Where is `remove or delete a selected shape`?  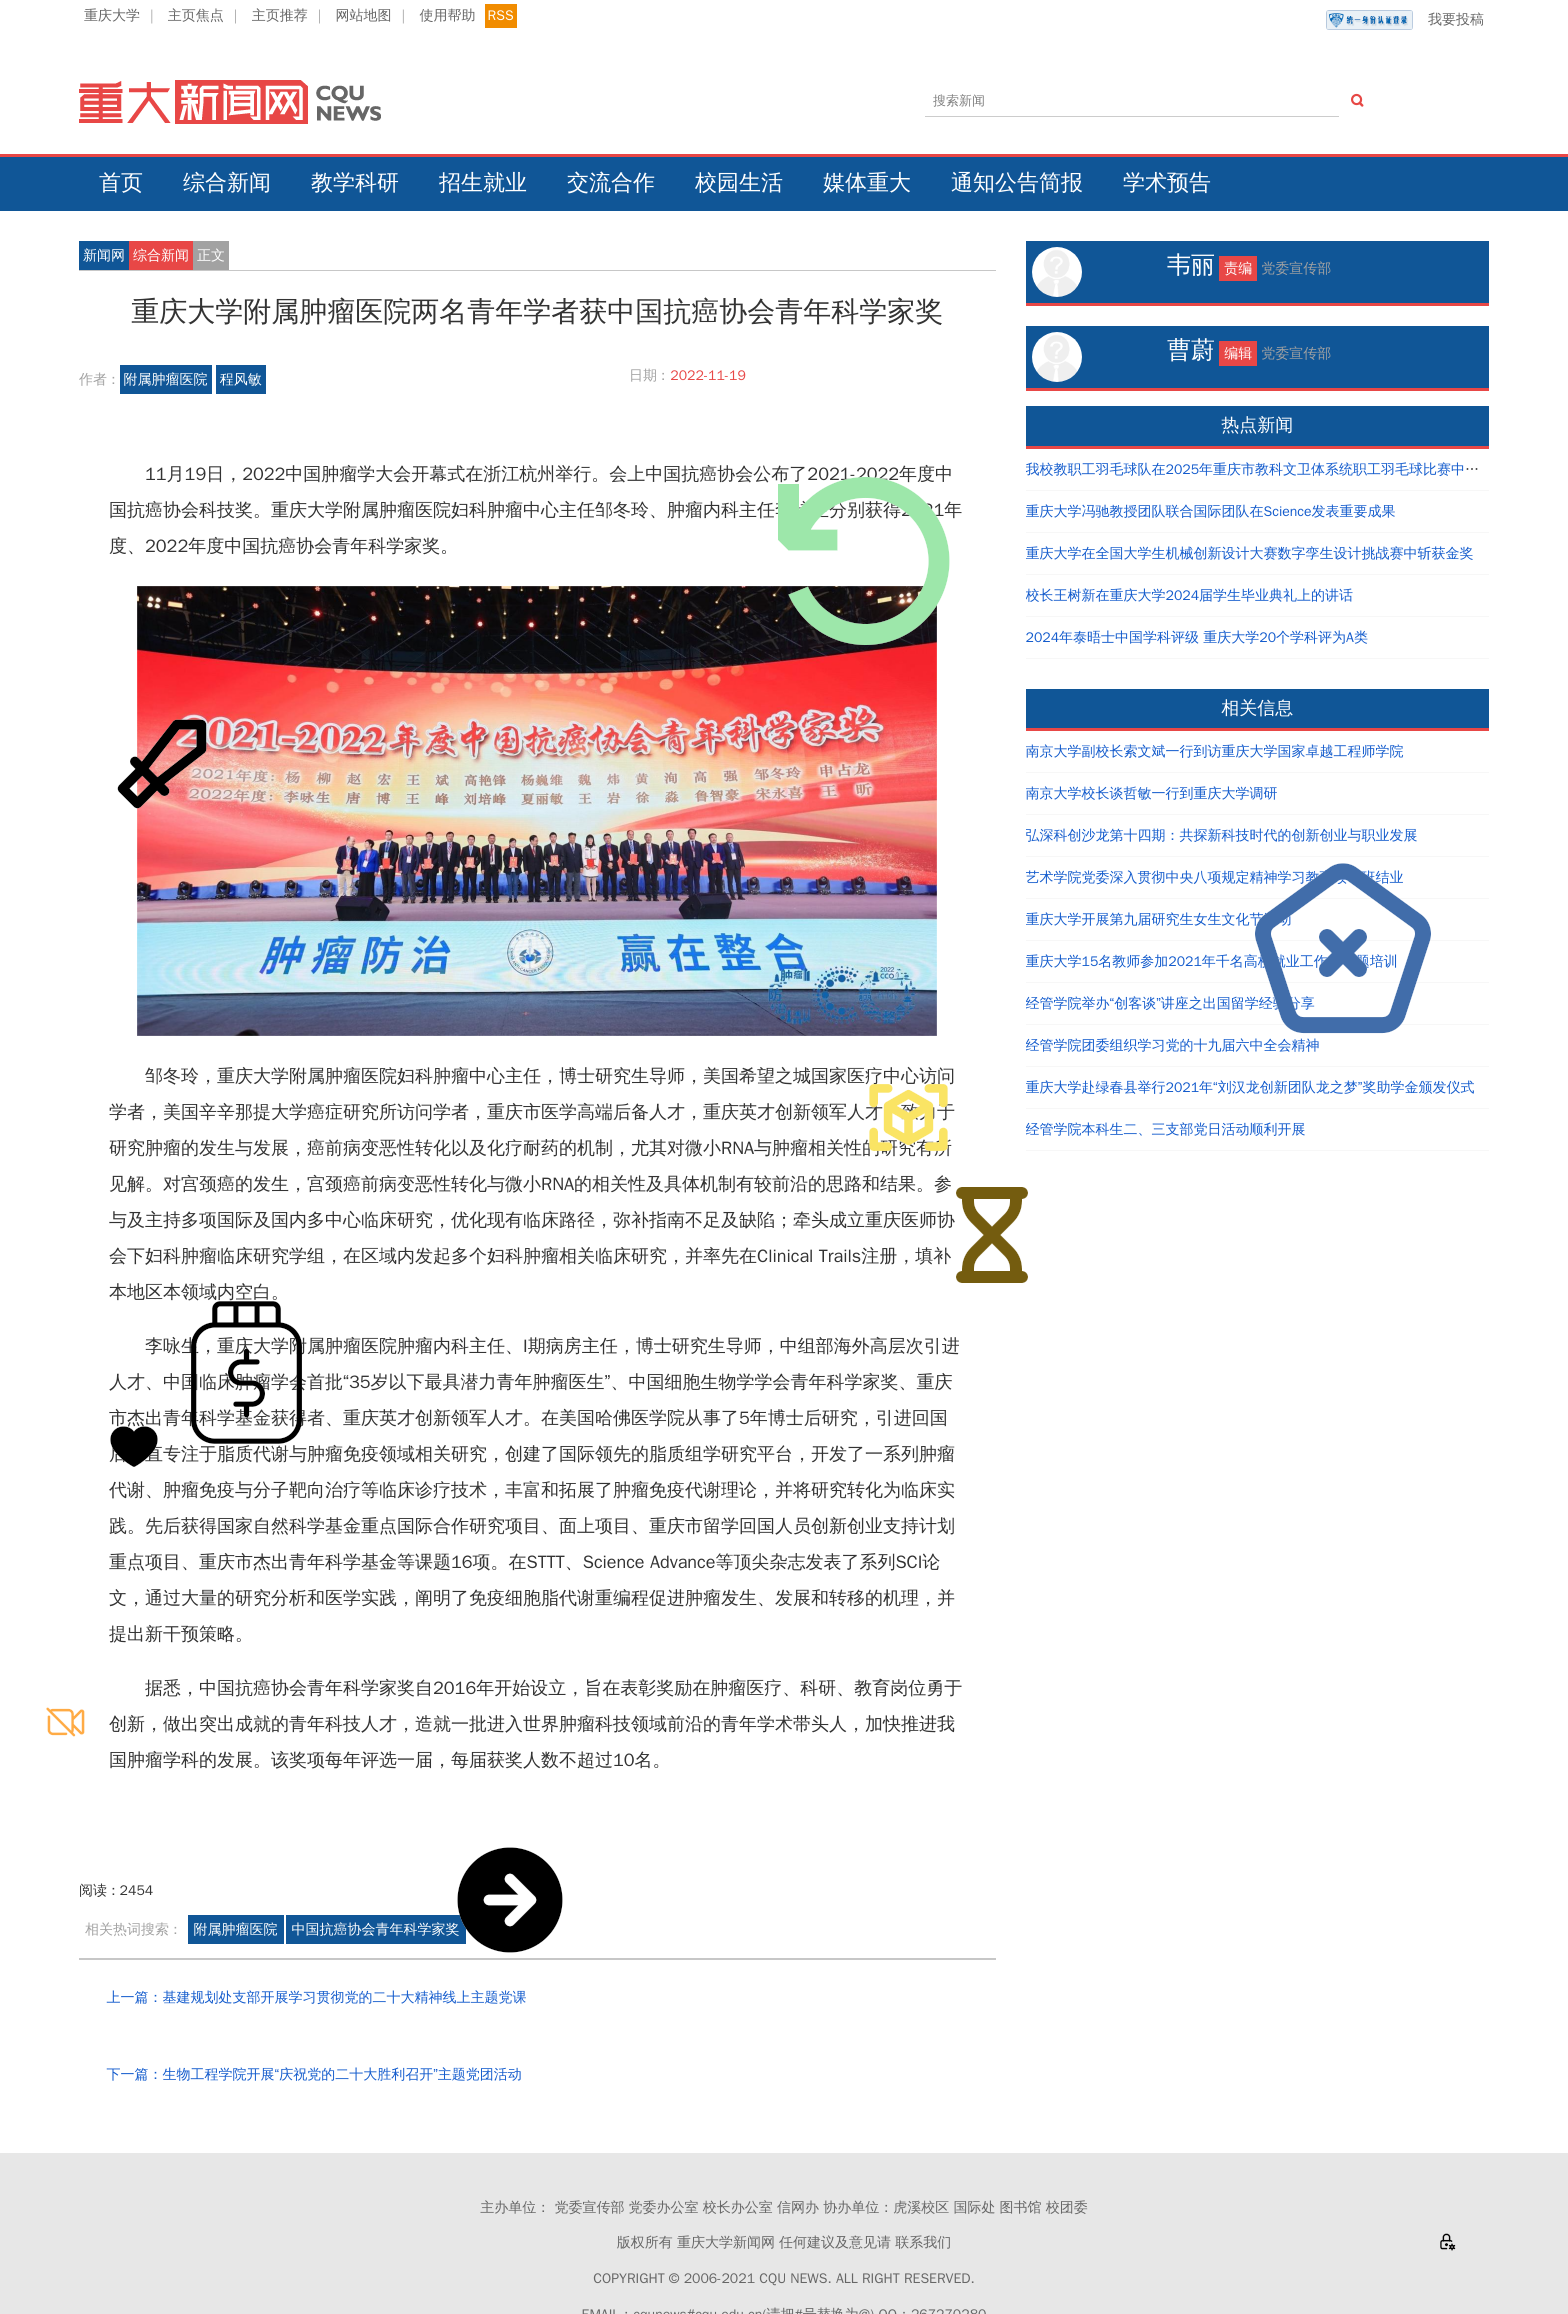
remove or delete a selected shape is located at coordinates (1343, 953).